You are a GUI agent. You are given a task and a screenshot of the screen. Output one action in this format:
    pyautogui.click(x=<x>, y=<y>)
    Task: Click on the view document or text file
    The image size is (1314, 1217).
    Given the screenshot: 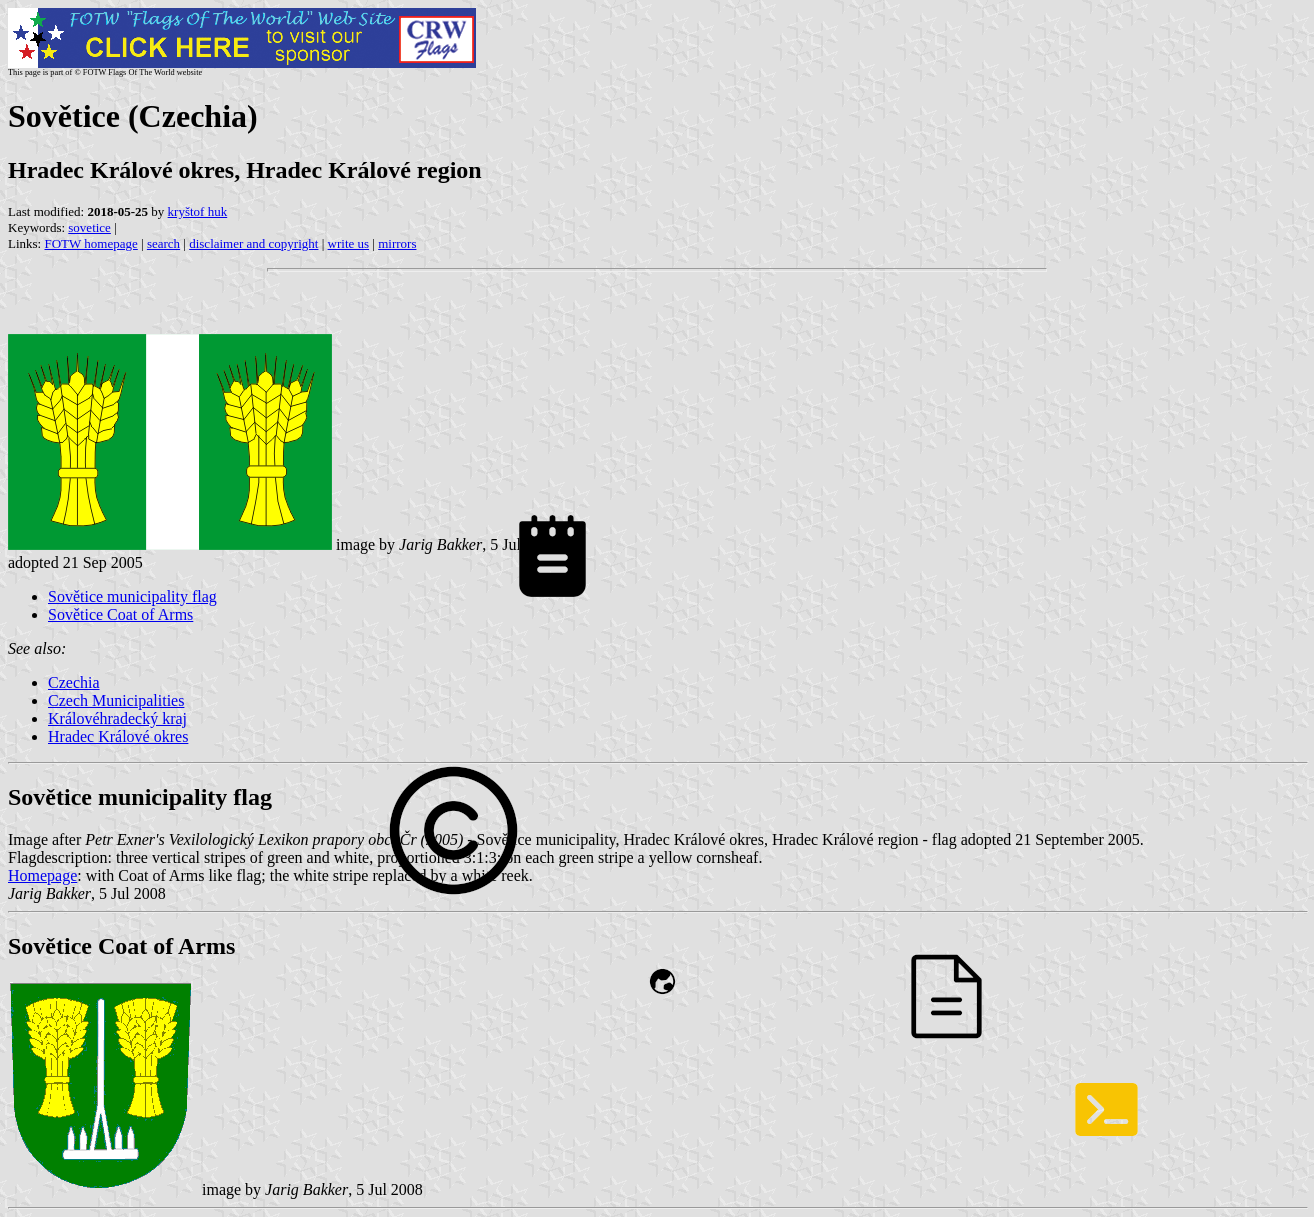 What is the action you would take?
    pyautogui.click(x=946, y=996)
    